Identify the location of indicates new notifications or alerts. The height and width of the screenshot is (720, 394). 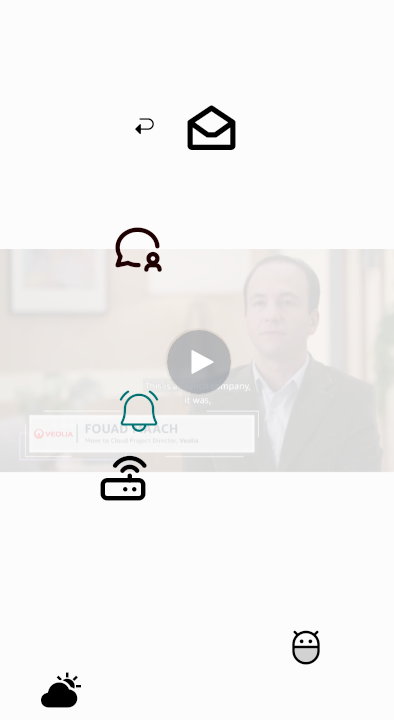
(139, 412).